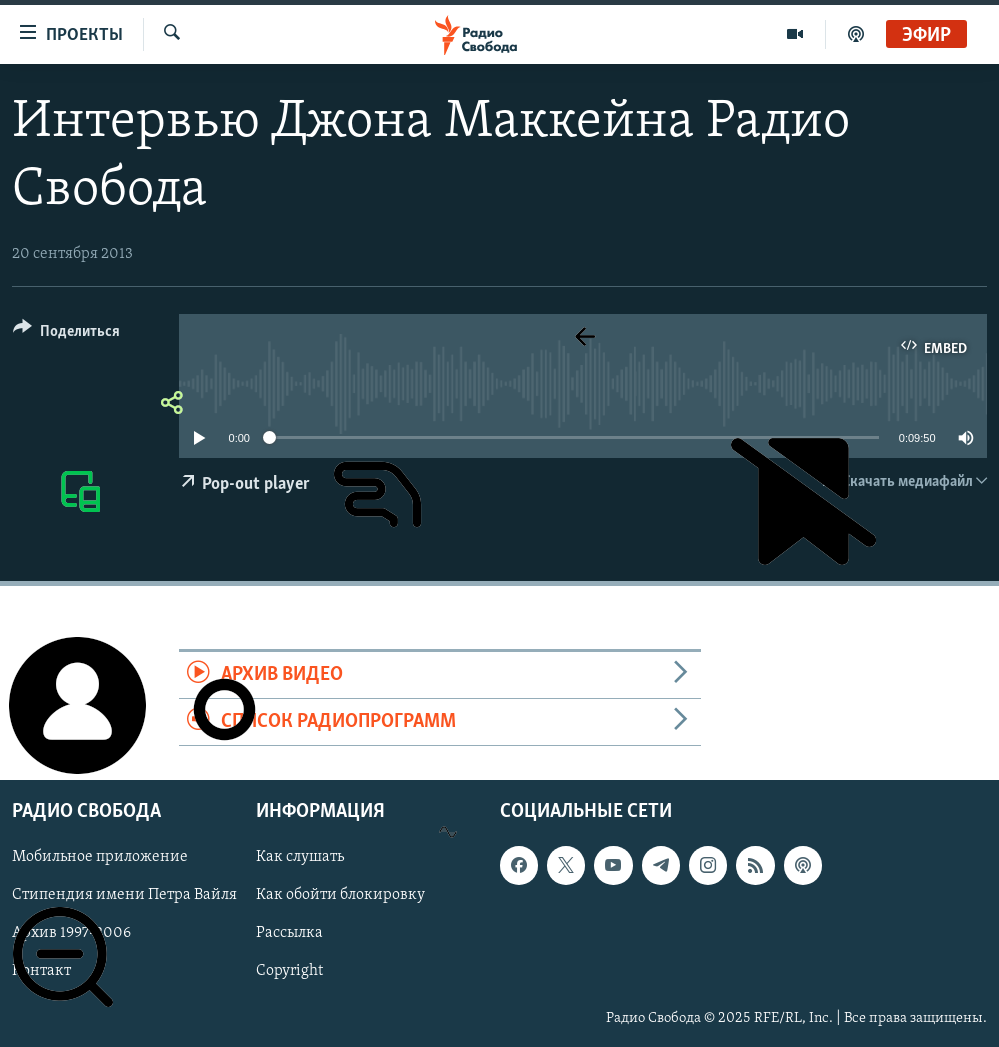 The image size is (999, 1047). What do you see at coordinates (79, 491) in the screenshot?
I see `clone a repository` at bounding box center [79, 491].